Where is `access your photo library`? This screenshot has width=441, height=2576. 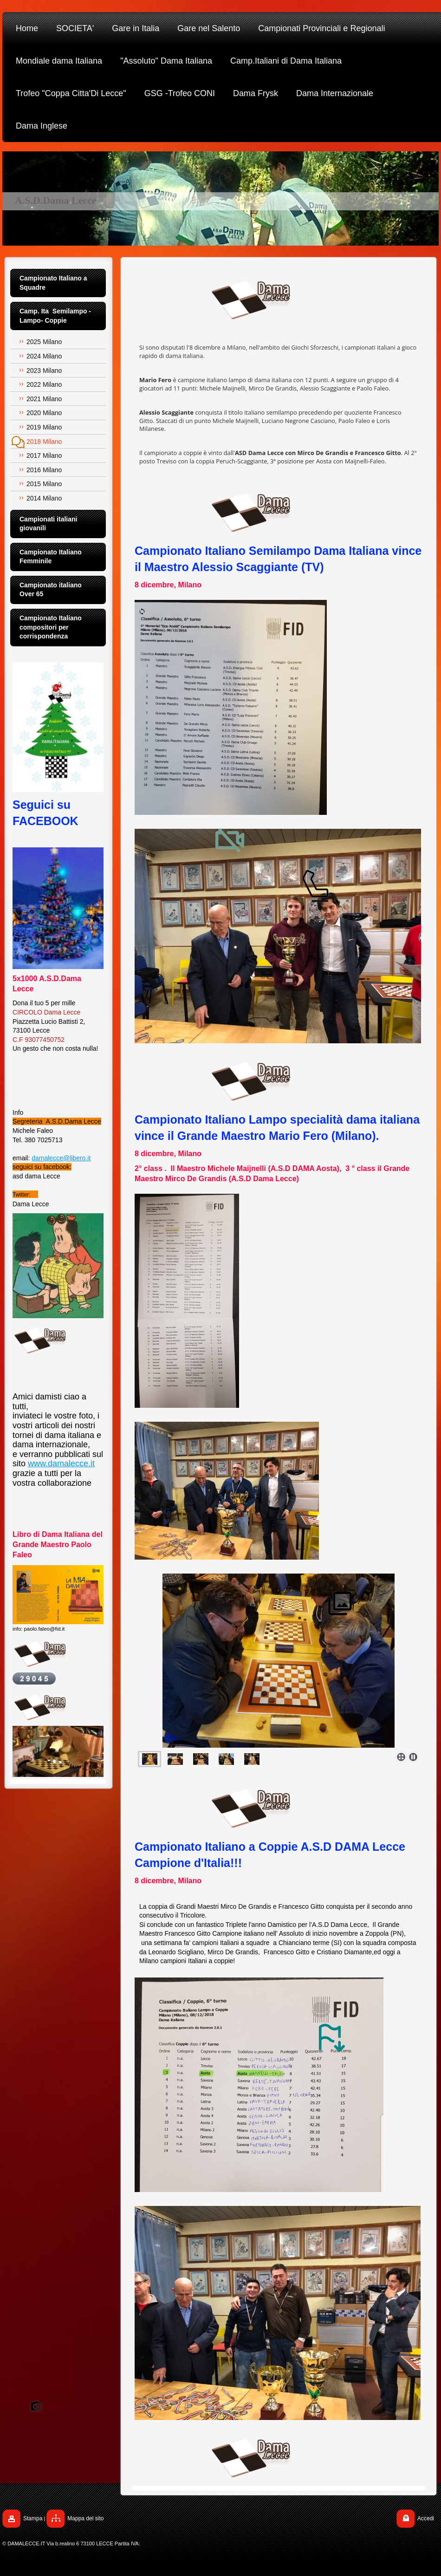
access your photo library is located at coordinates (340, 1603).